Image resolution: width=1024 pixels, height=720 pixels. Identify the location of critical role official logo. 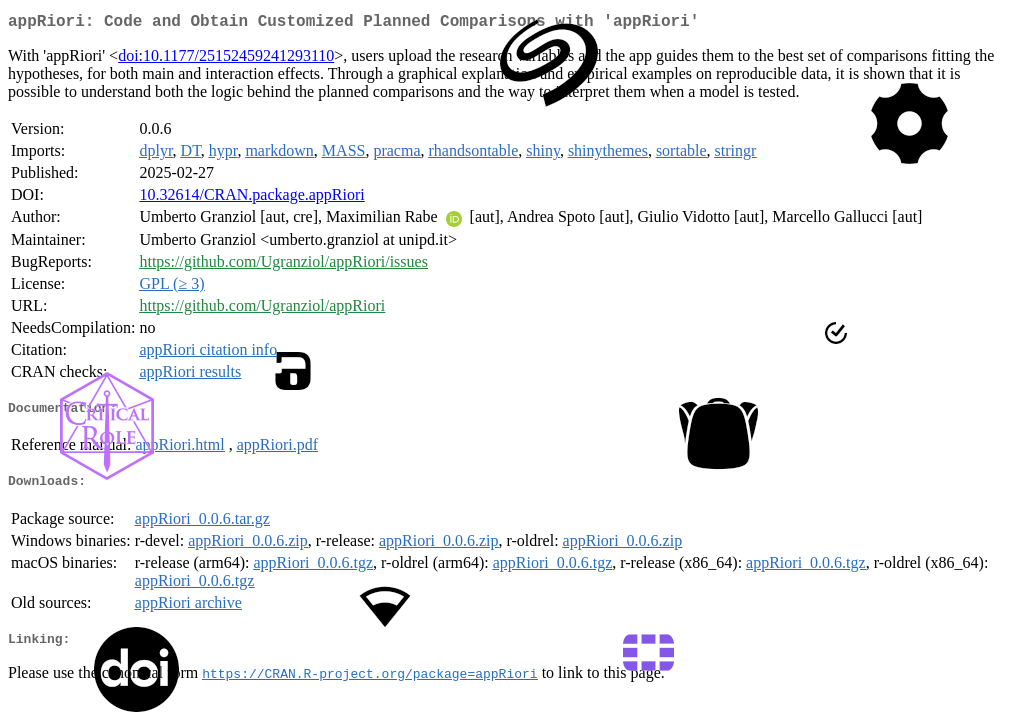
(107, 426).